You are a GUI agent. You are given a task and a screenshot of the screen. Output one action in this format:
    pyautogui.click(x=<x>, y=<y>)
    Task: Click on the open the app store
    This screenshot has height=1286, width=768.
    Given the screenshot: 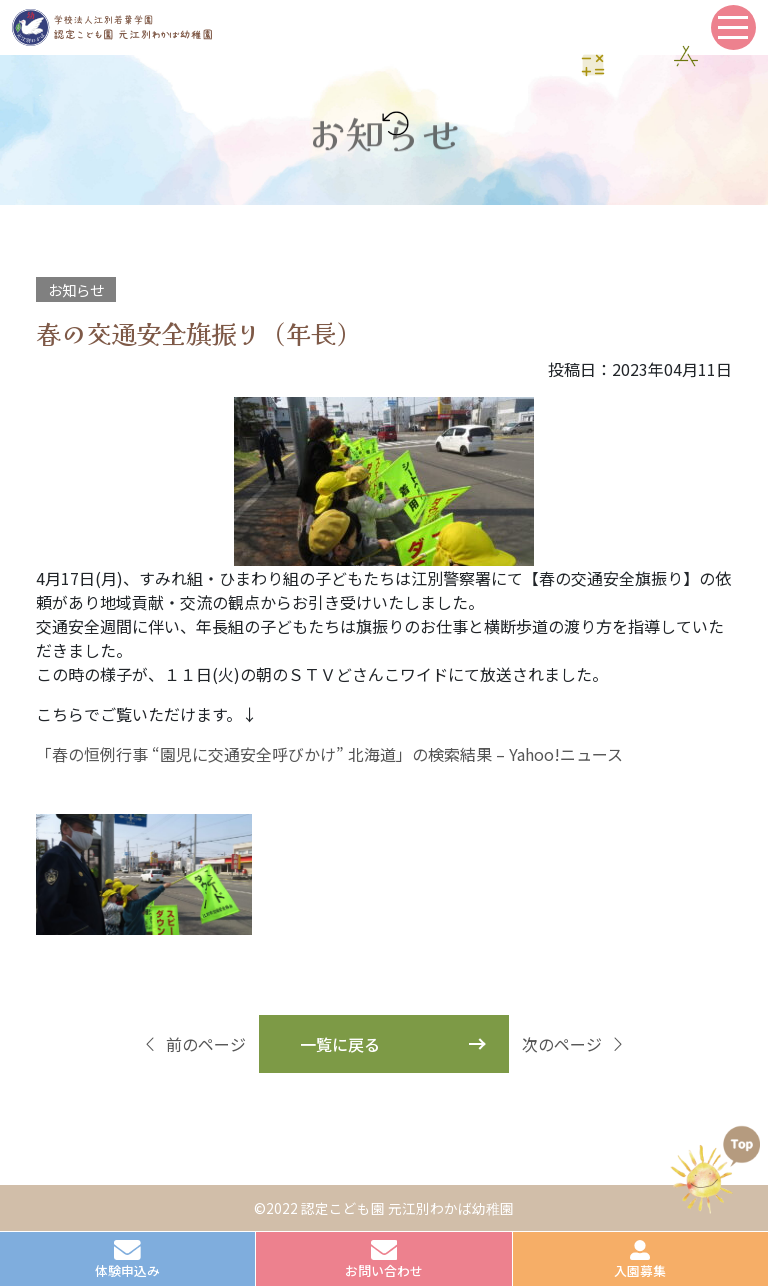 What is the action you would take?
    pyautogui.click(x=686, y=57)
    